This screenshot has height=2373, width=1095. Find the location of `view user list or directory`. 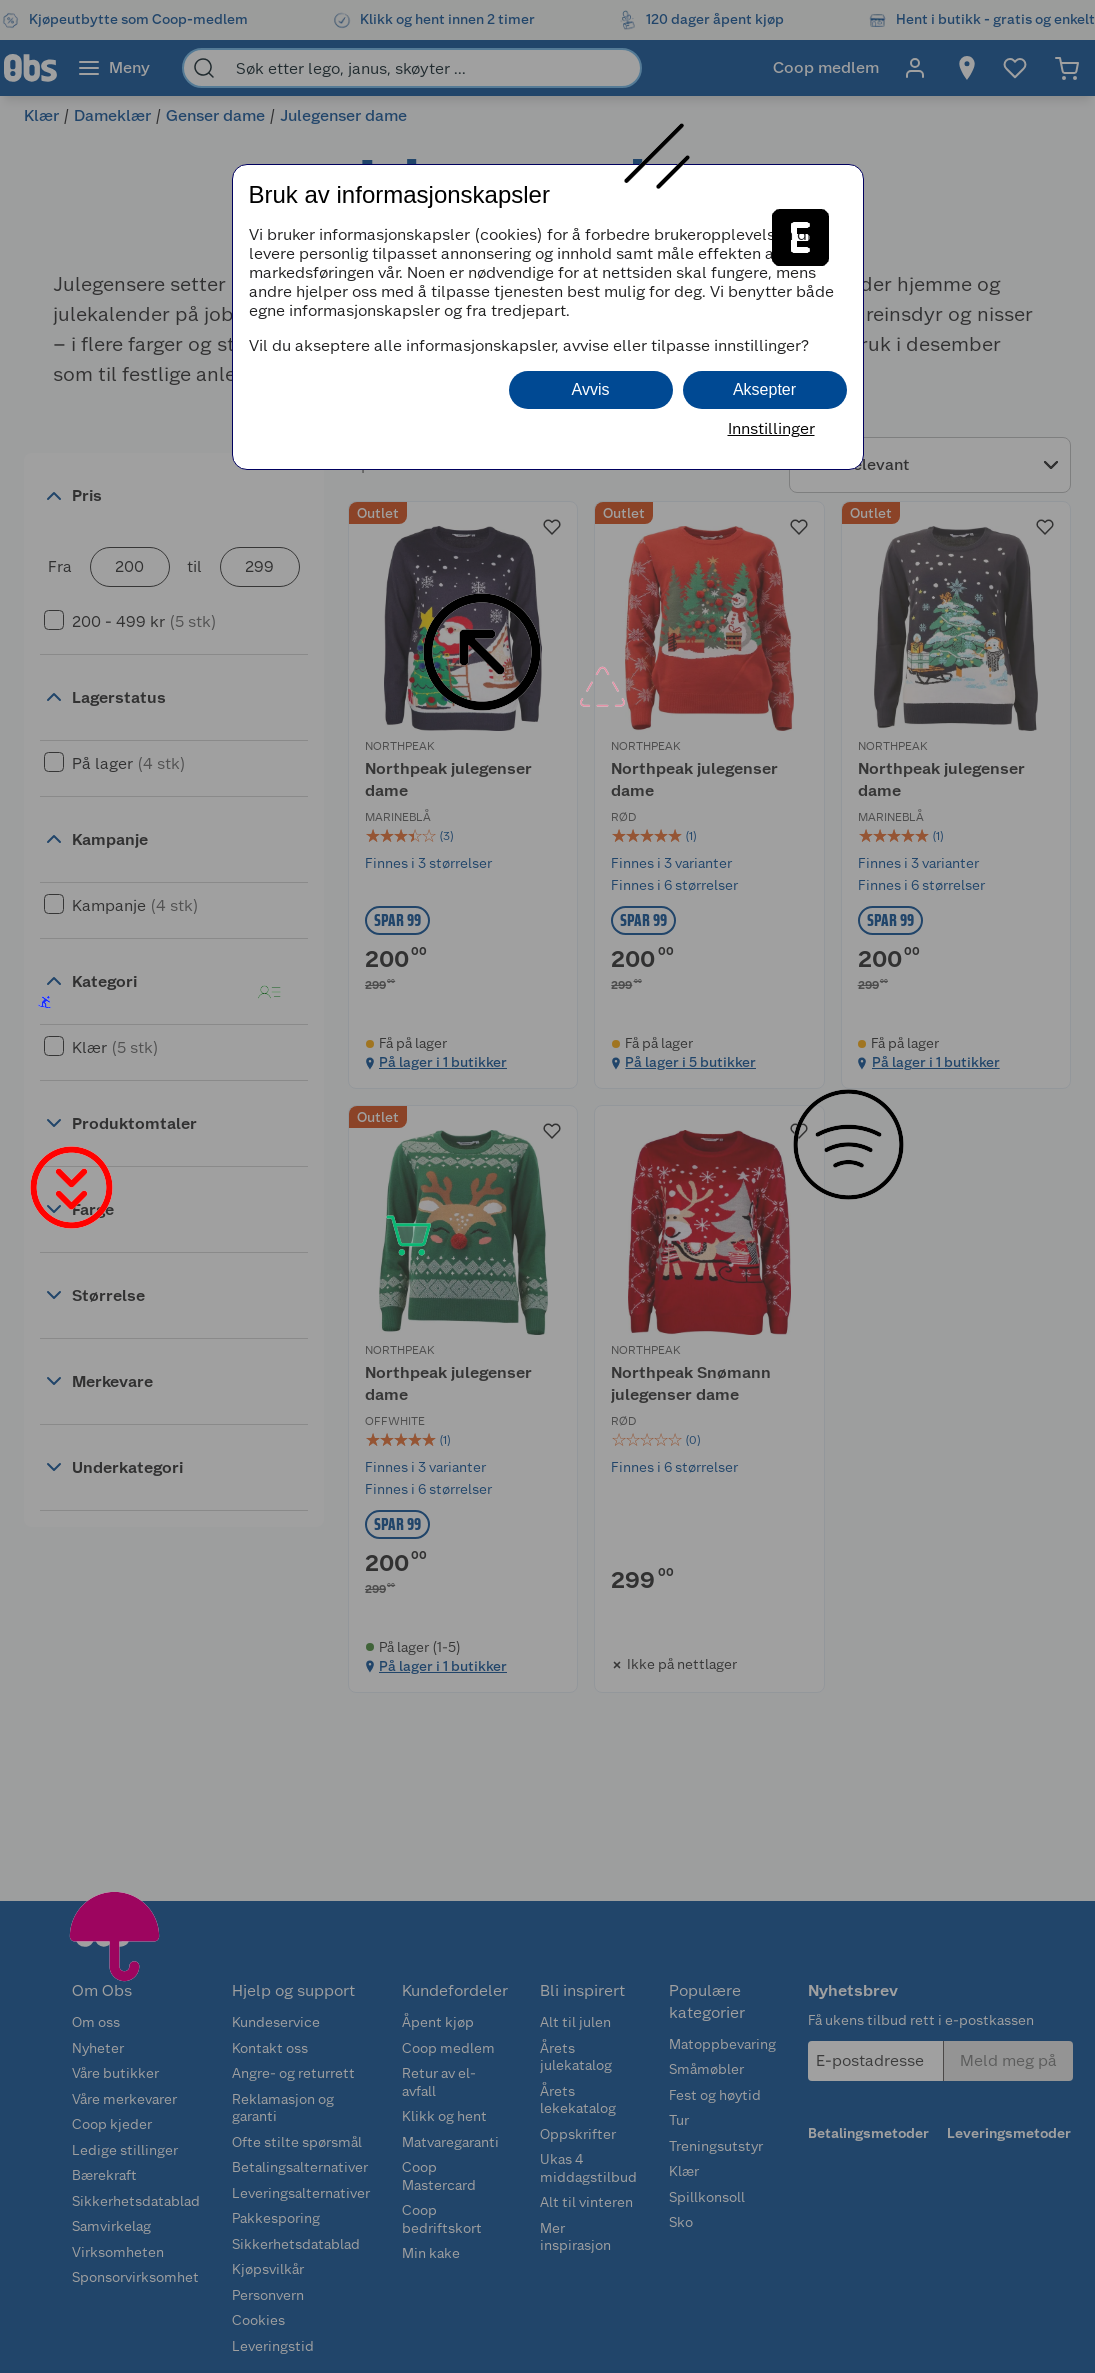

view user list or directory is located at coordinates (269, 992).